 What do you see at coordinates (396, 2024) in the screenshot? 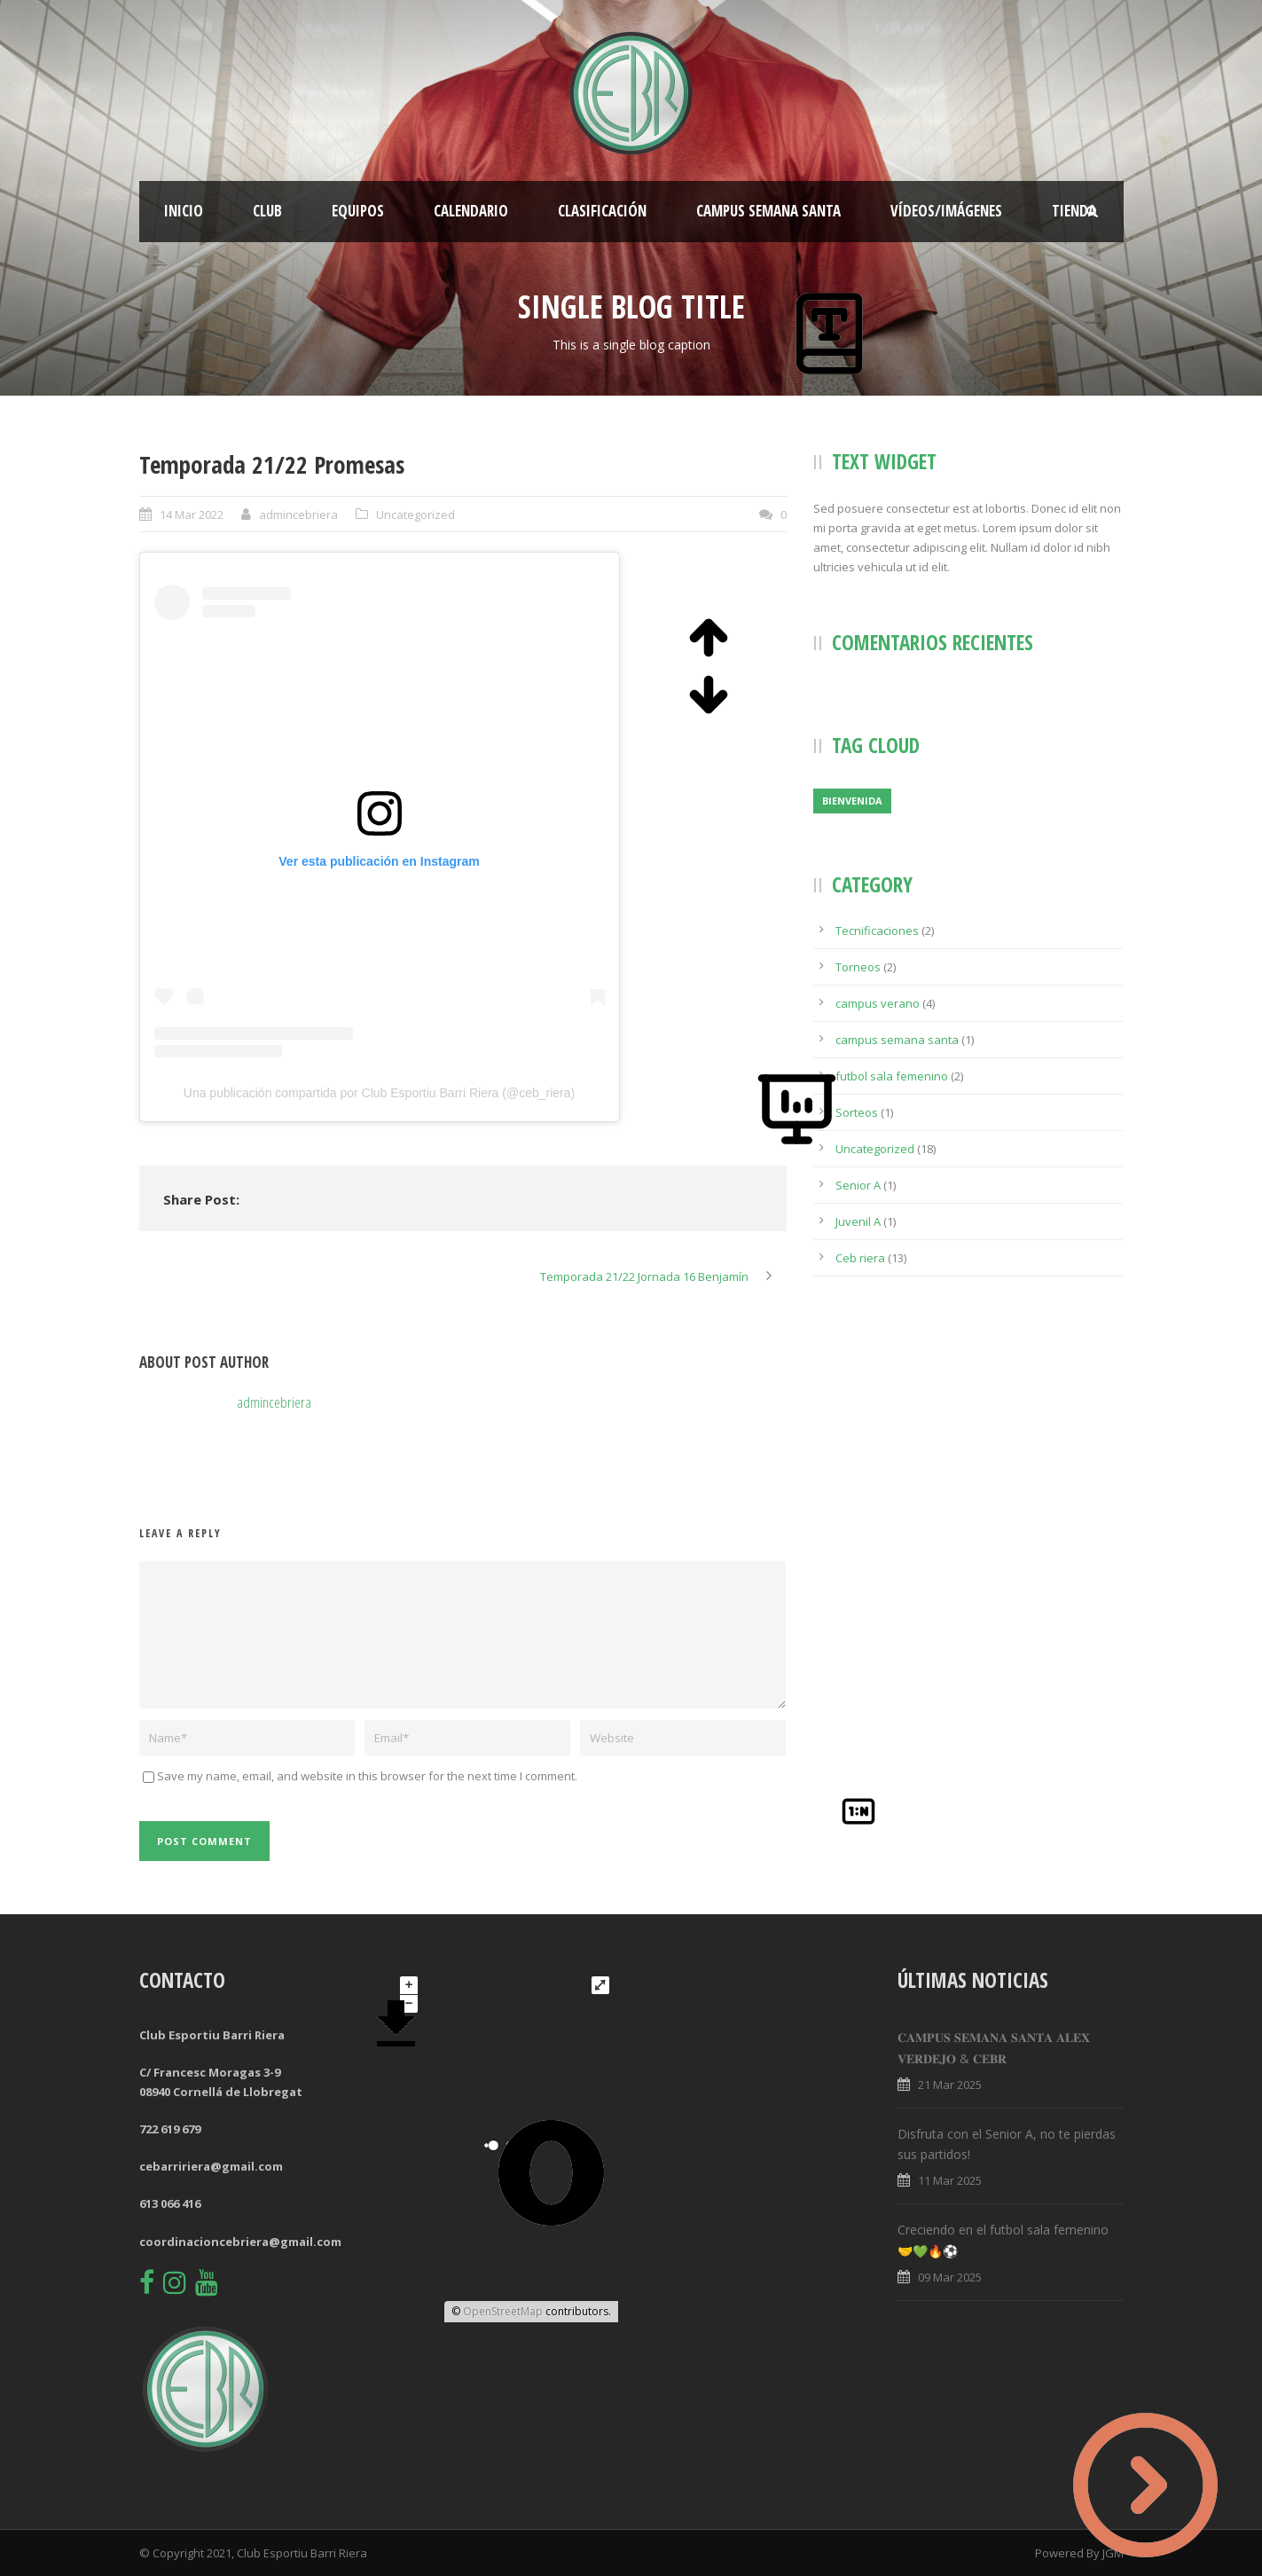
I see `download a file or app` at bounding box center [396, 2024].